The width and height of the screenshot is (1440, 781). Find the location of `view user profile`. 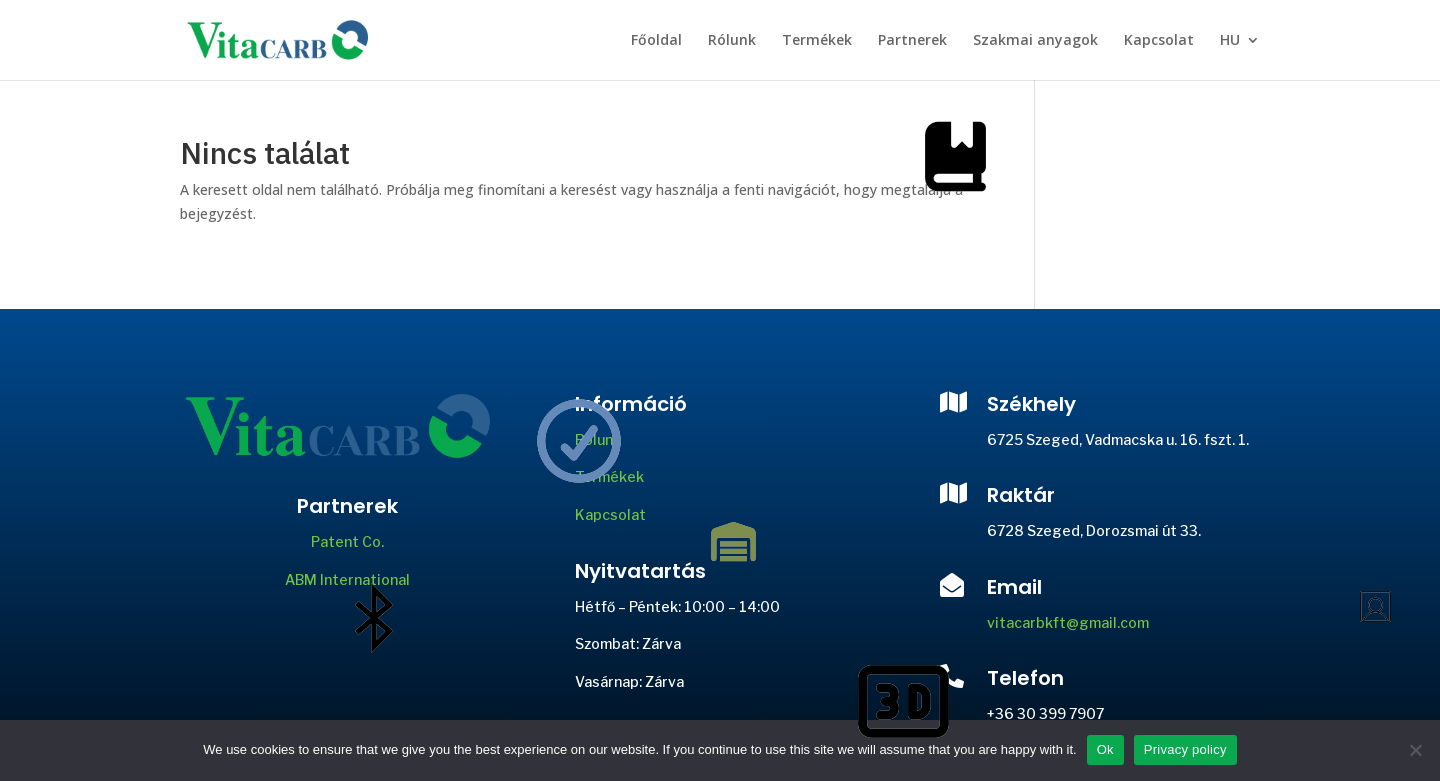

view user profile is located at coordinates (1375, 606).